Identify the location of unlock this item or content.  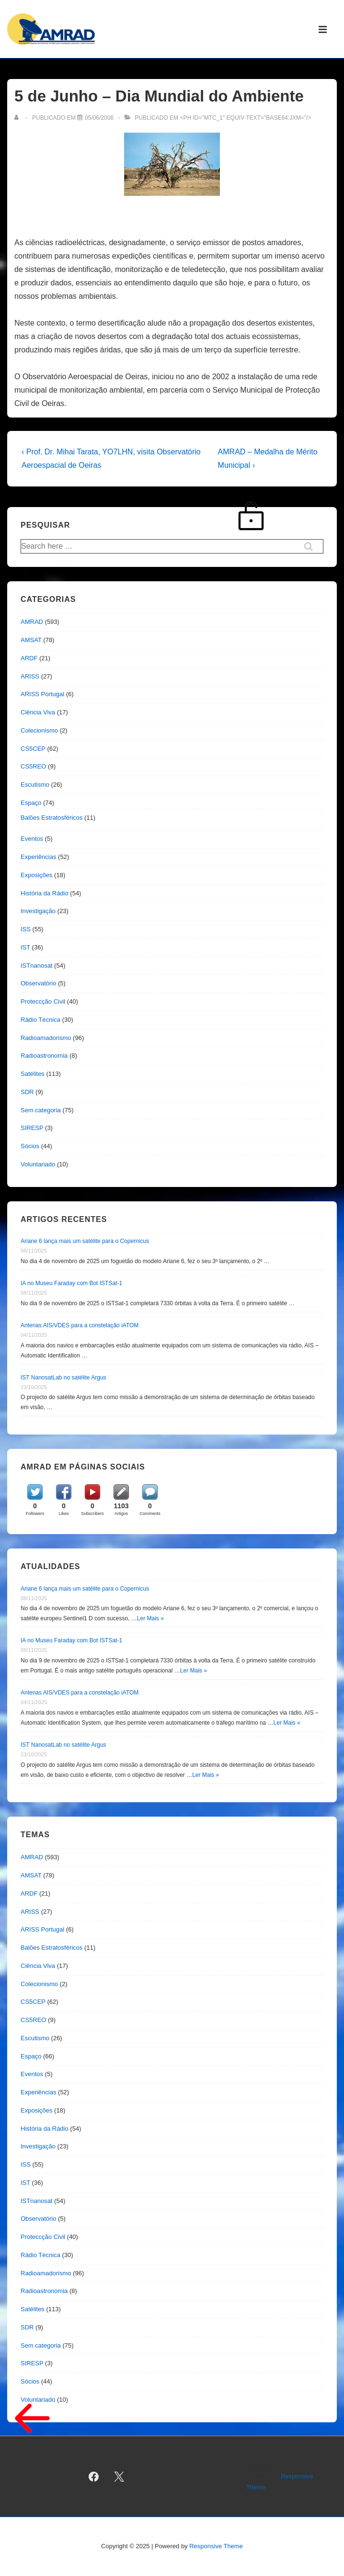
(251, 518).